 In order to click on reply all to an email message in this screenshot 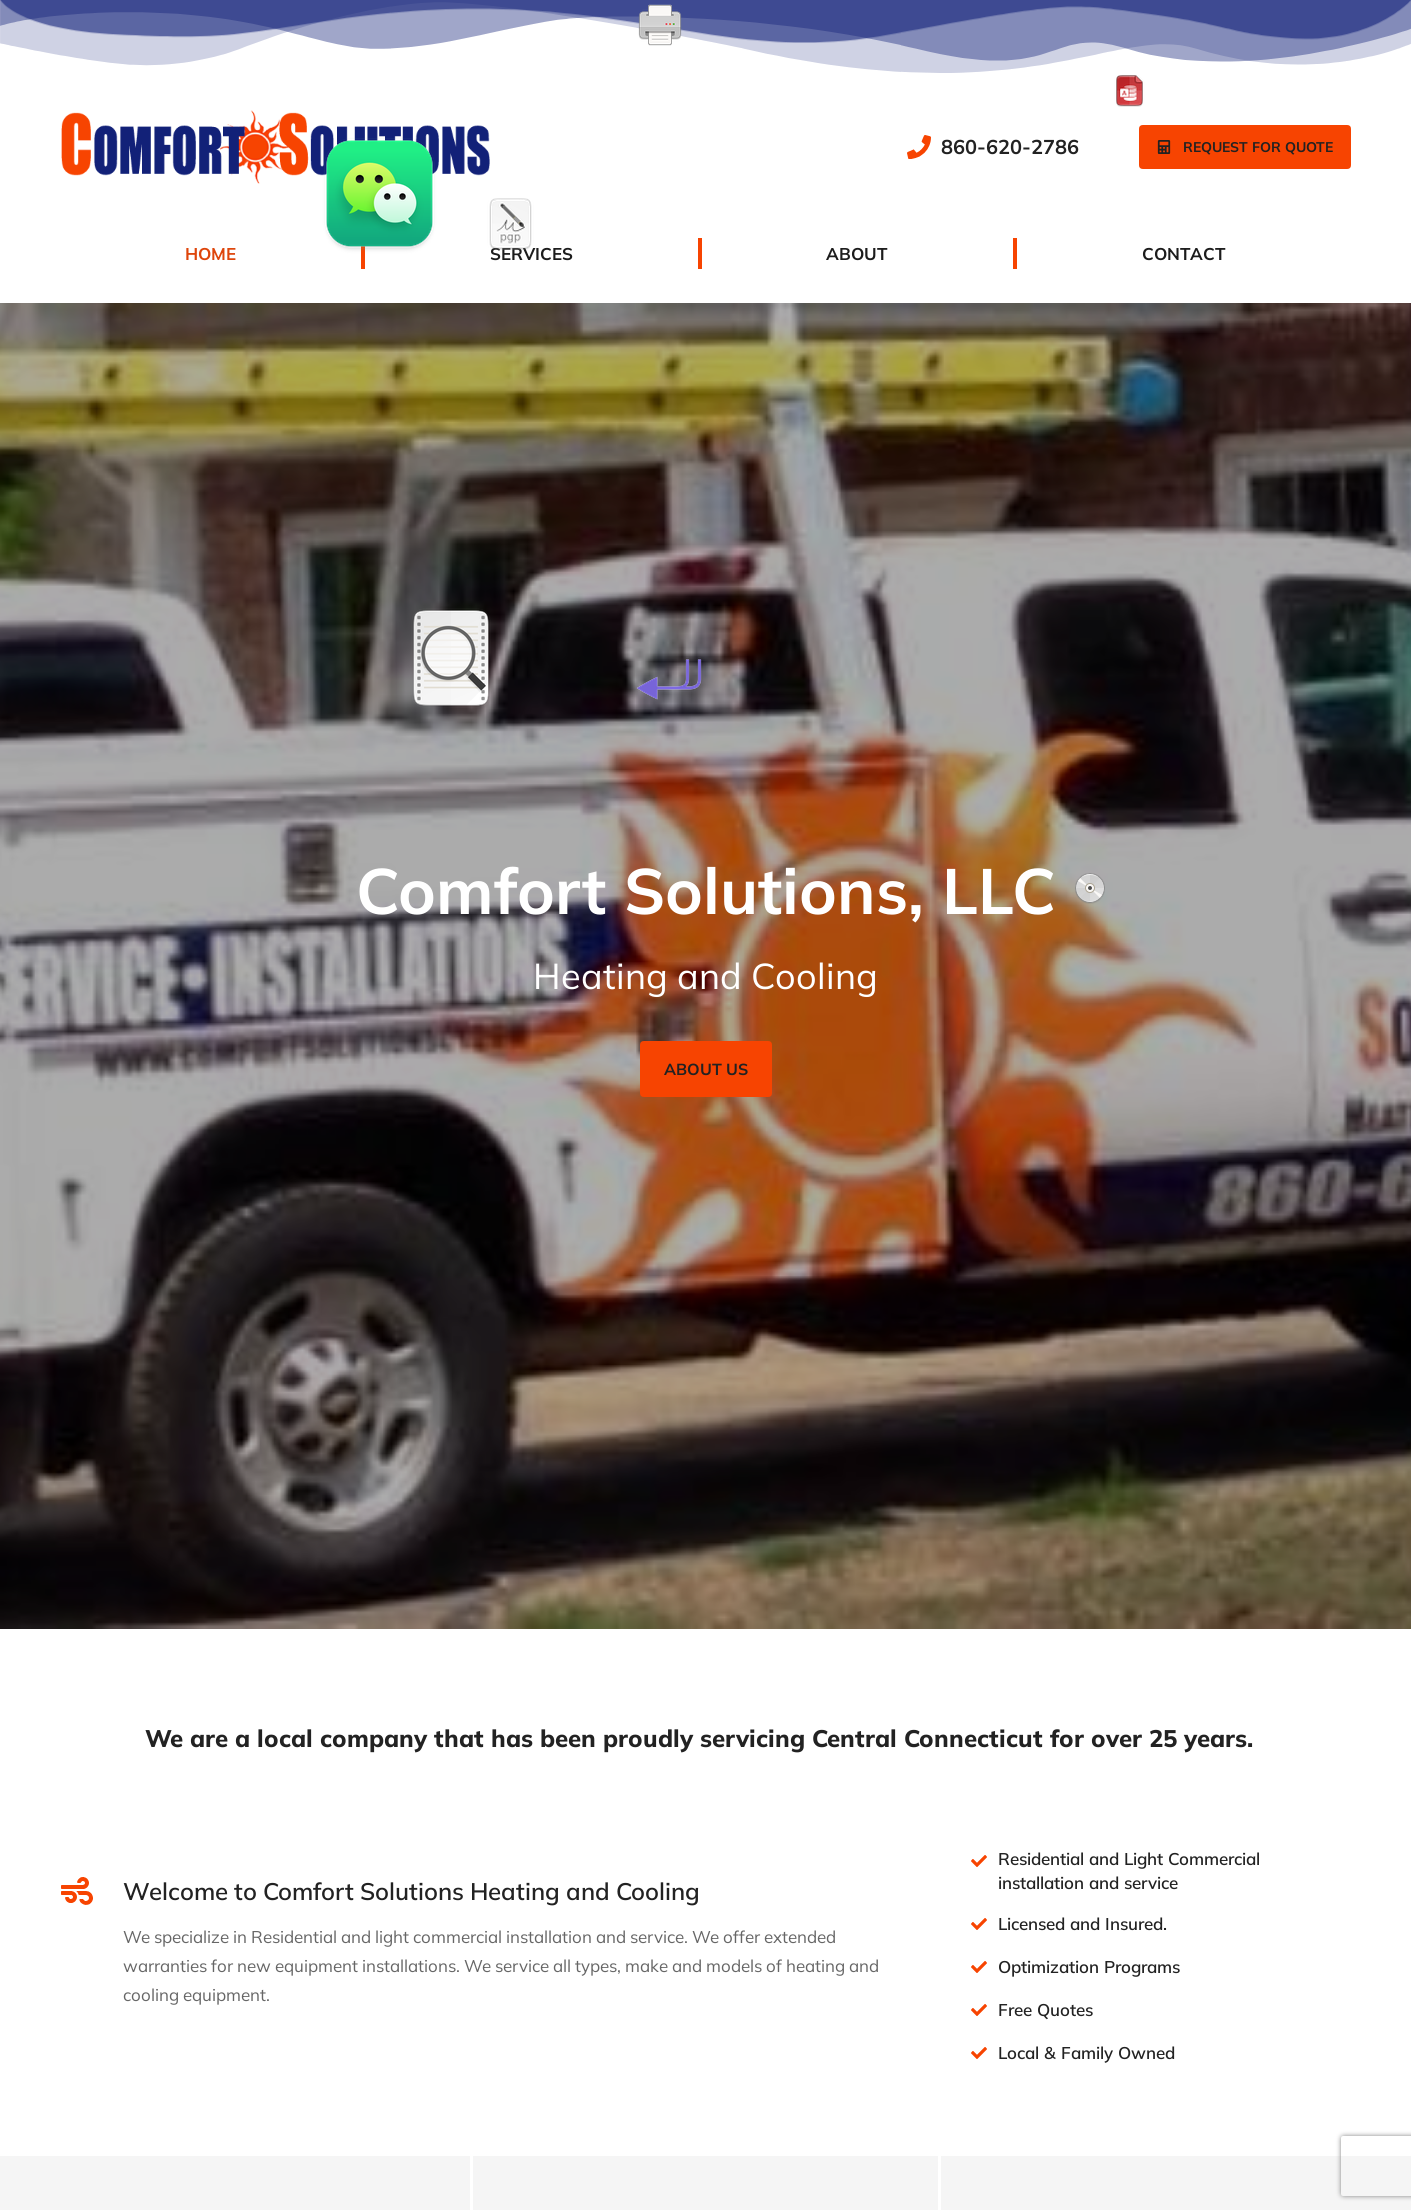, I will do `click(668, 679)`.